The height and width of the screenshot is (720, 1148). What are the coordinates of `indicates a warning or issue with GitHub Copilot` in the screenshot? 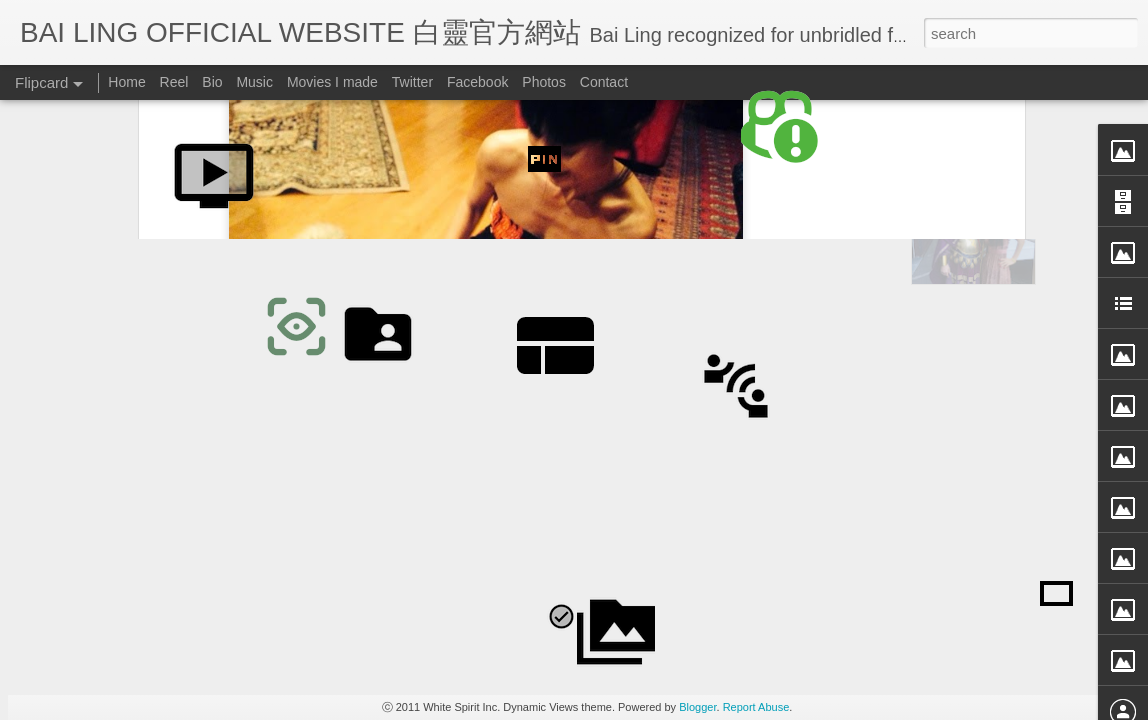 It's located at (780, 125).